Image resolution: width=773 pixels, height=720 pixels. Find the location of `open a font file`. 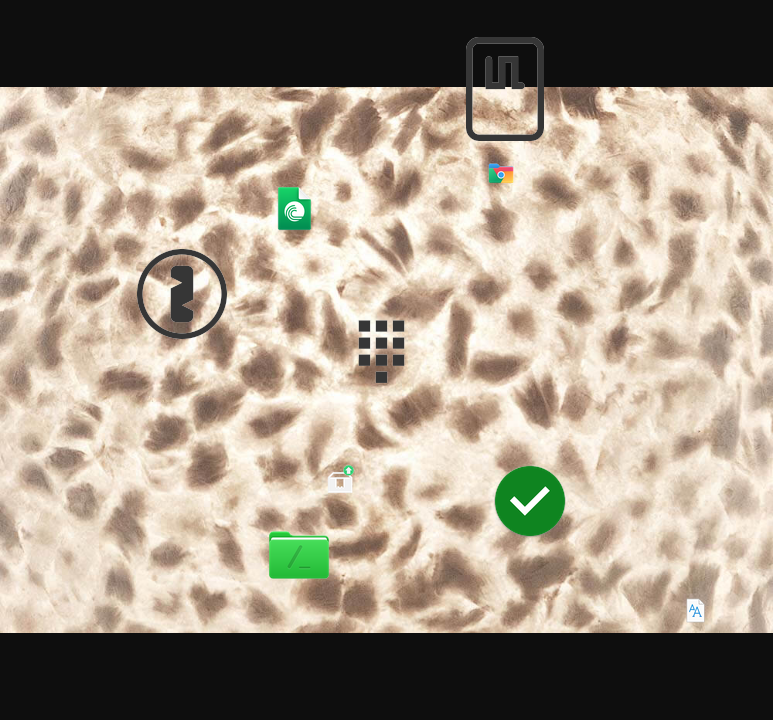

open a font file is located at coordinates (695, 610).